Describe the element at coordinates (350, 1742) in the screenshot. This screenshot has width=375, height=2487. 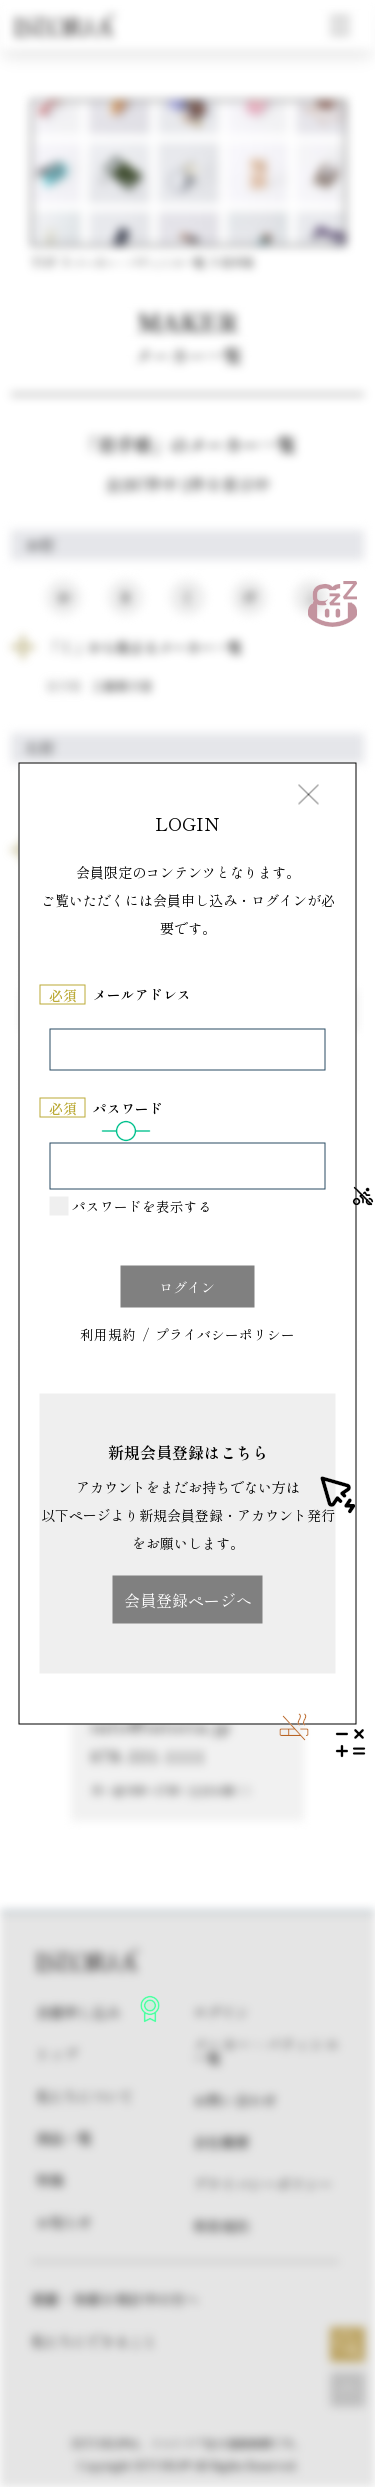
I see `open calculator or math tools` at that location.